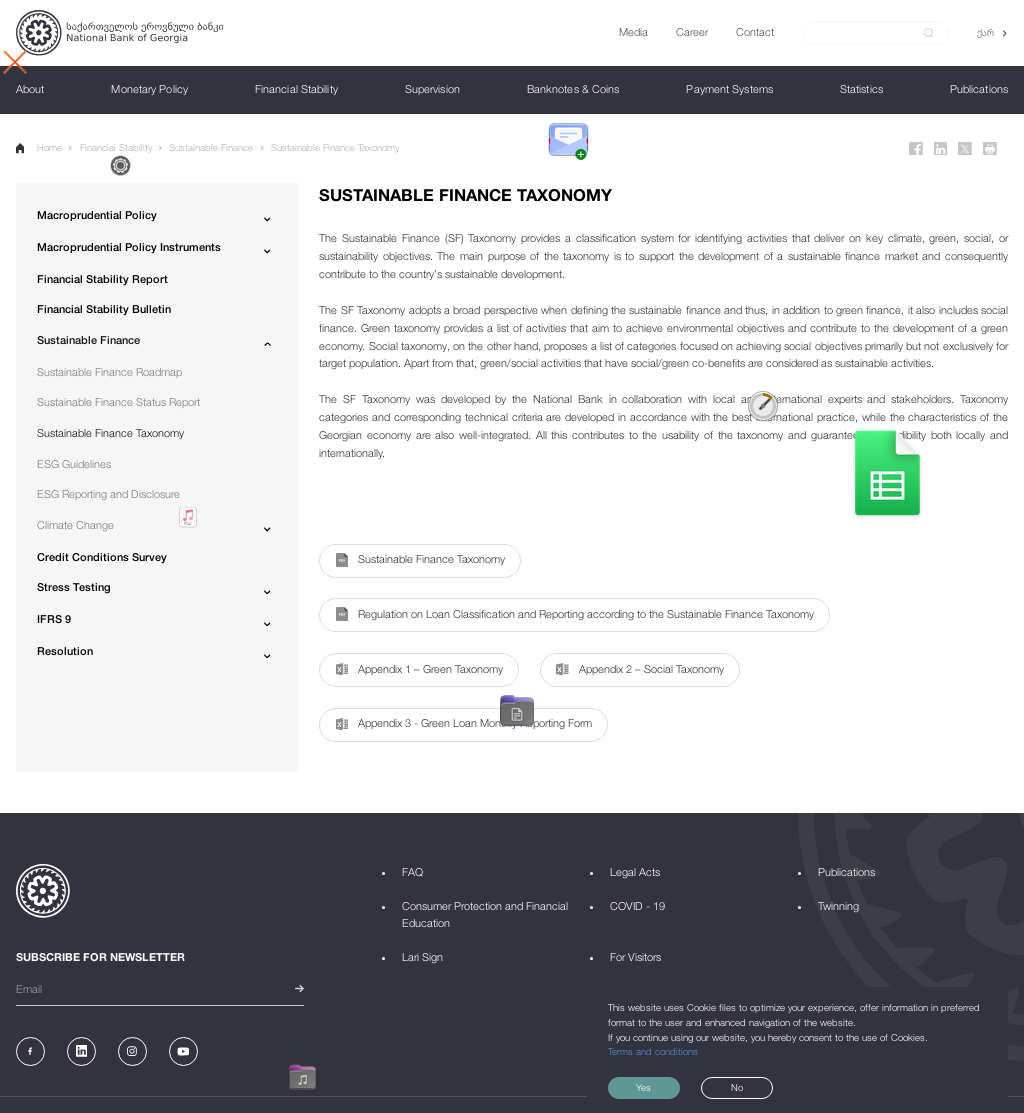 The image size is (1024, 1113). Describe the element at coordinates (887, 474) in the screenshot. I see `open an opendocument spreadsheet template file` at that location.